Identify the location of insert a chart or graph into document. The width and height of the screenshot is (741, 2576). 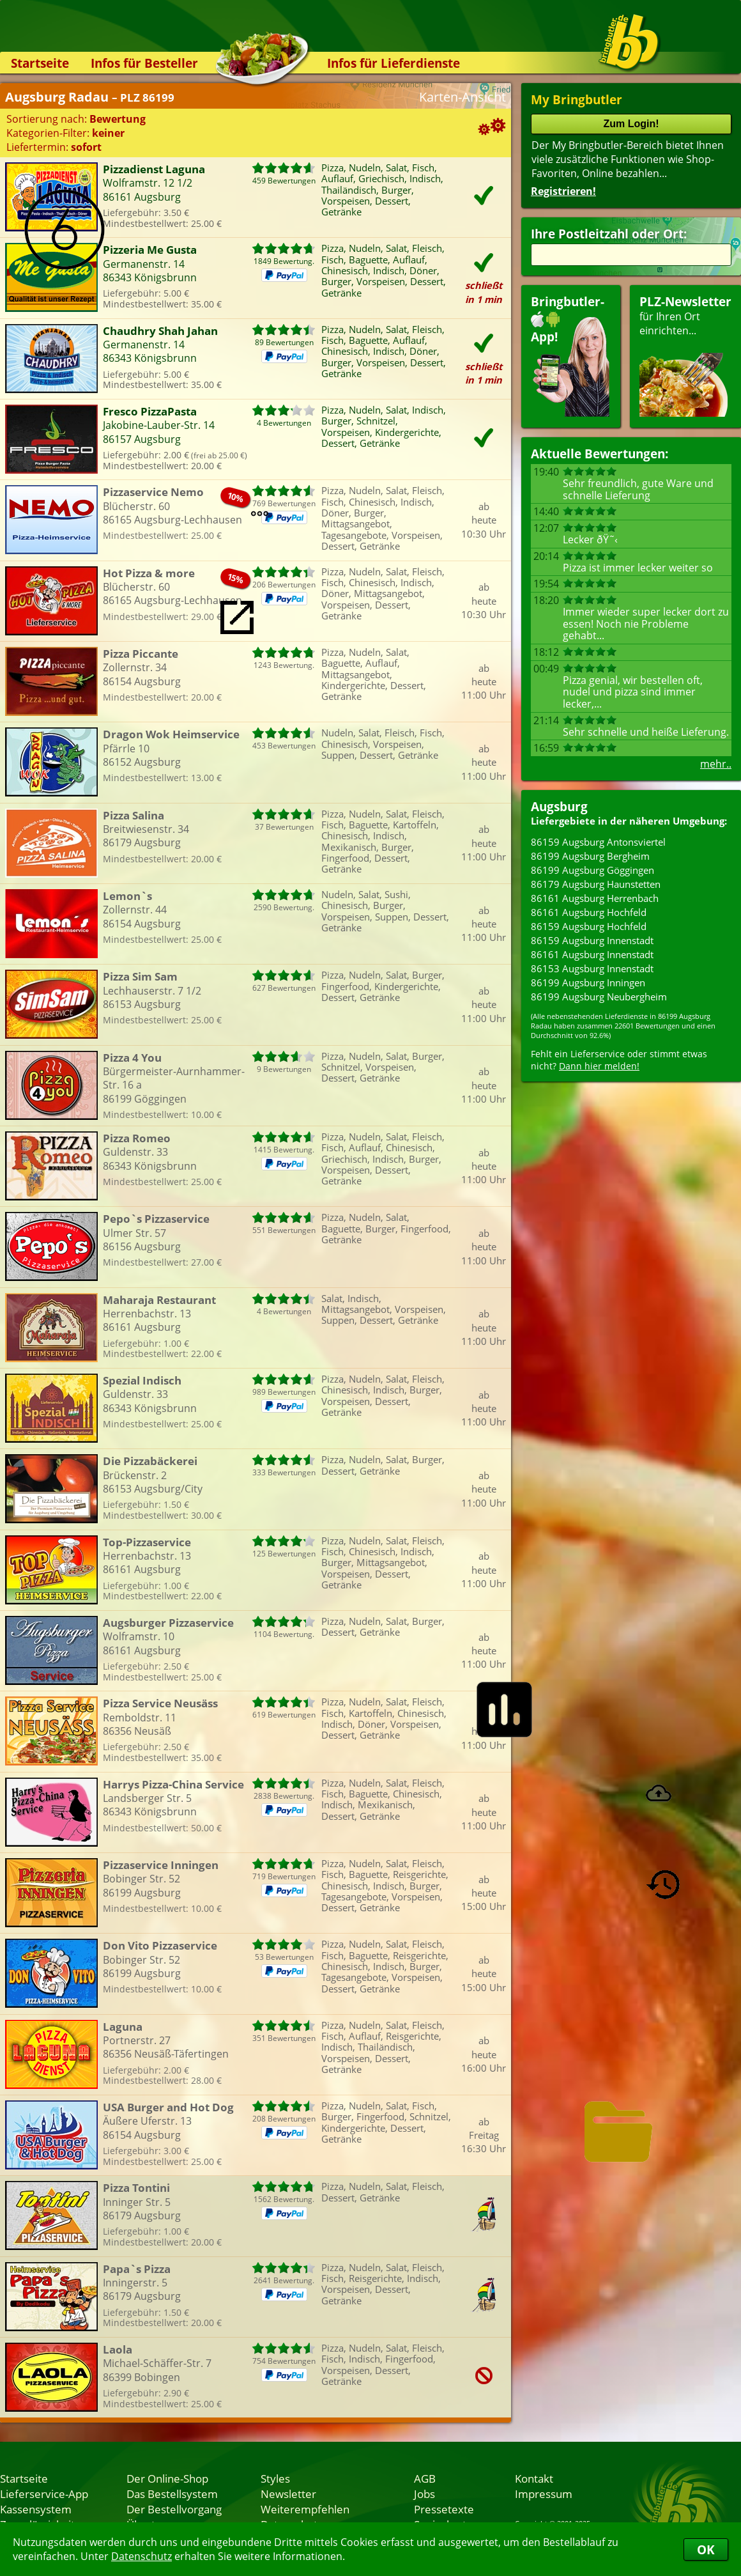
(504, 1709).